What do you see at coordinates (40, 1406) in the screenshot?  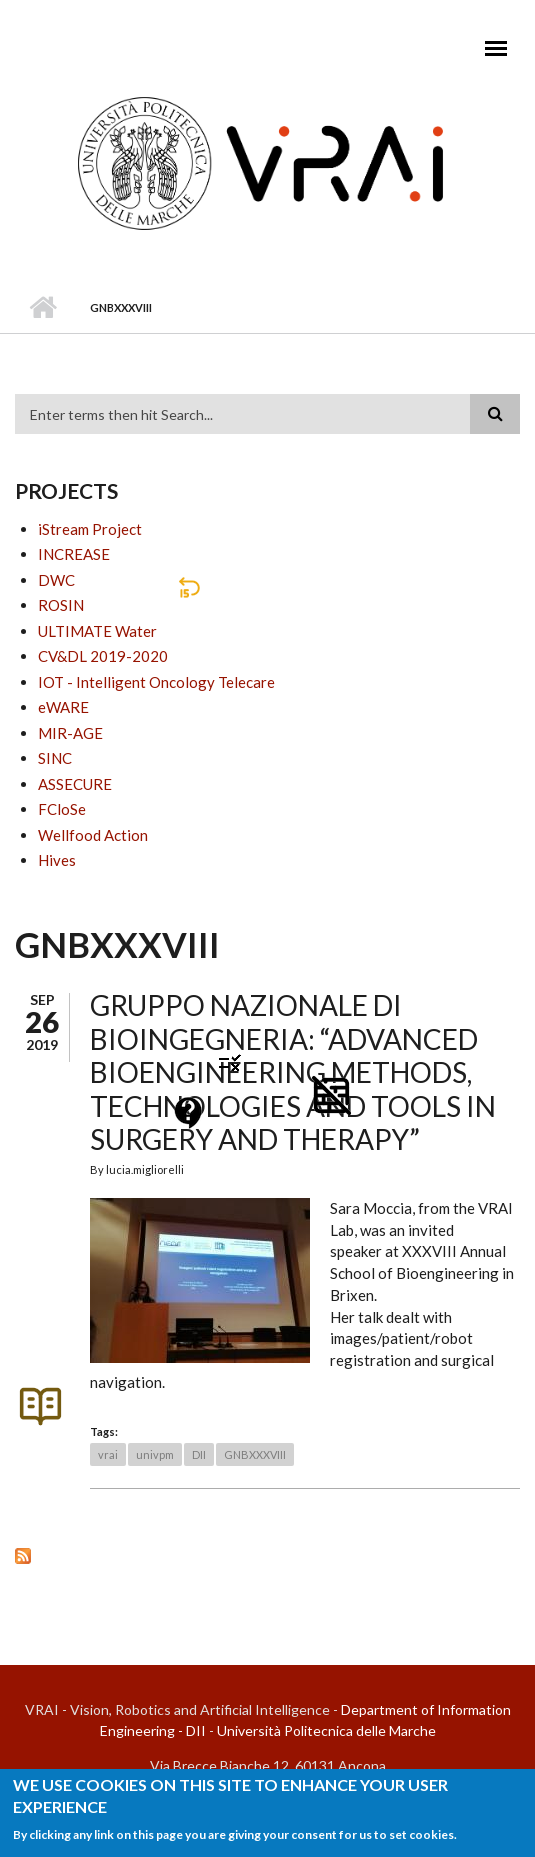 I see `view document or ebook reader` at bounding box center [40, 1406].